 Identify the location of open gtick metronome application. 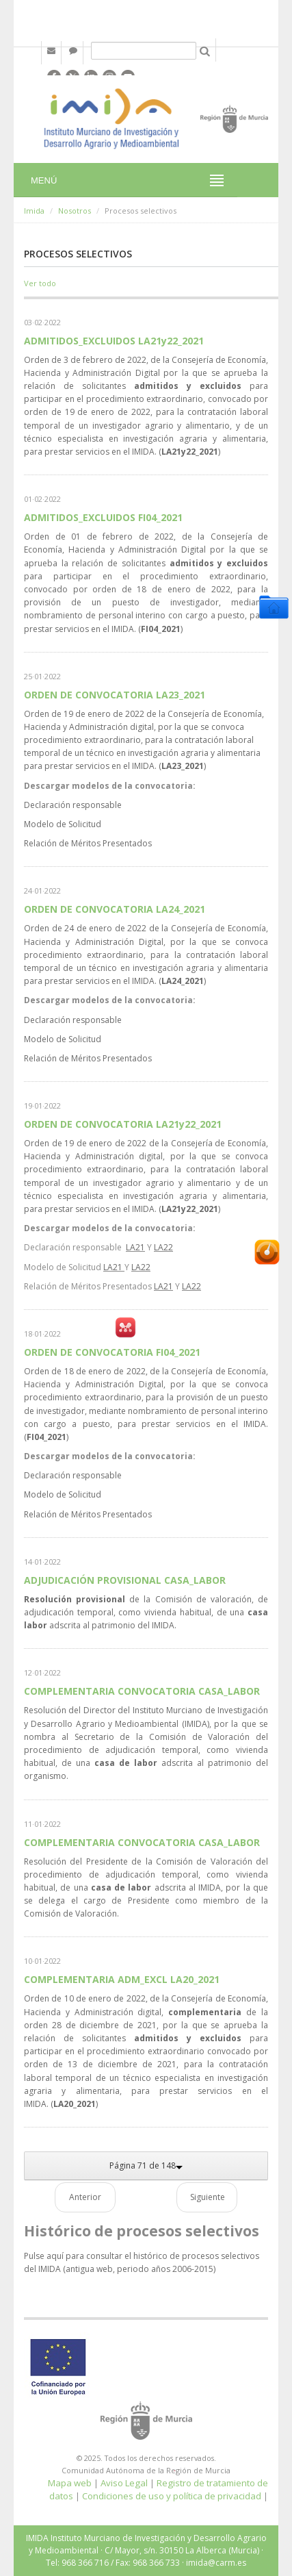
(267, 1252).